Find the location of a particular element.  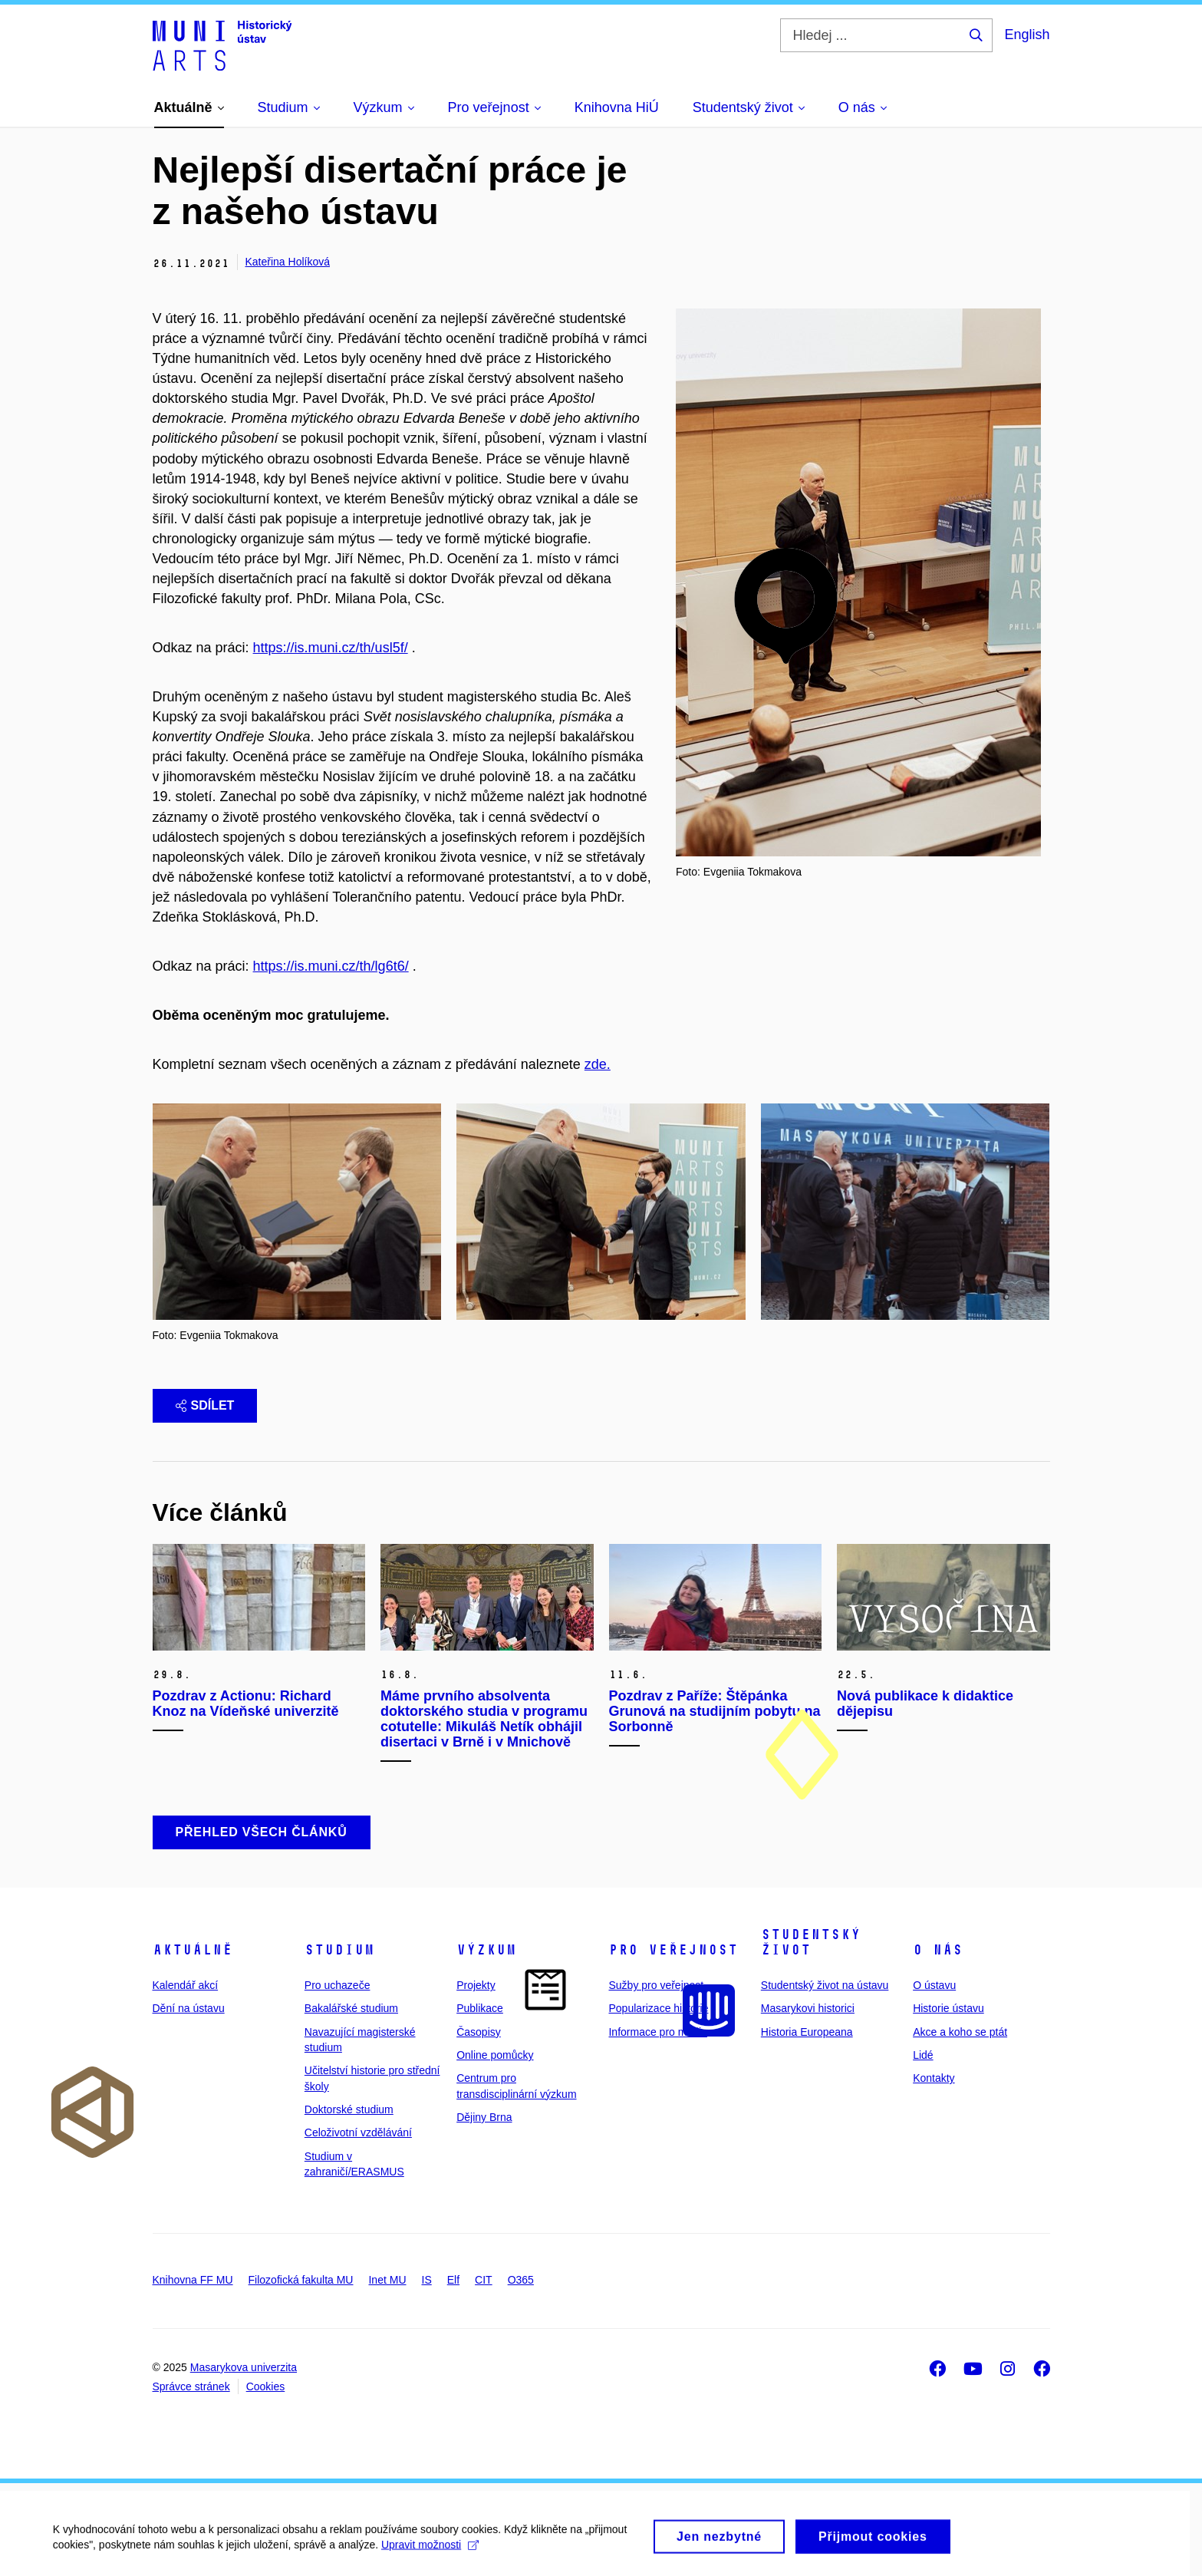

indicates the diamonds suit in a card game is located at coordinates (802, 1754).